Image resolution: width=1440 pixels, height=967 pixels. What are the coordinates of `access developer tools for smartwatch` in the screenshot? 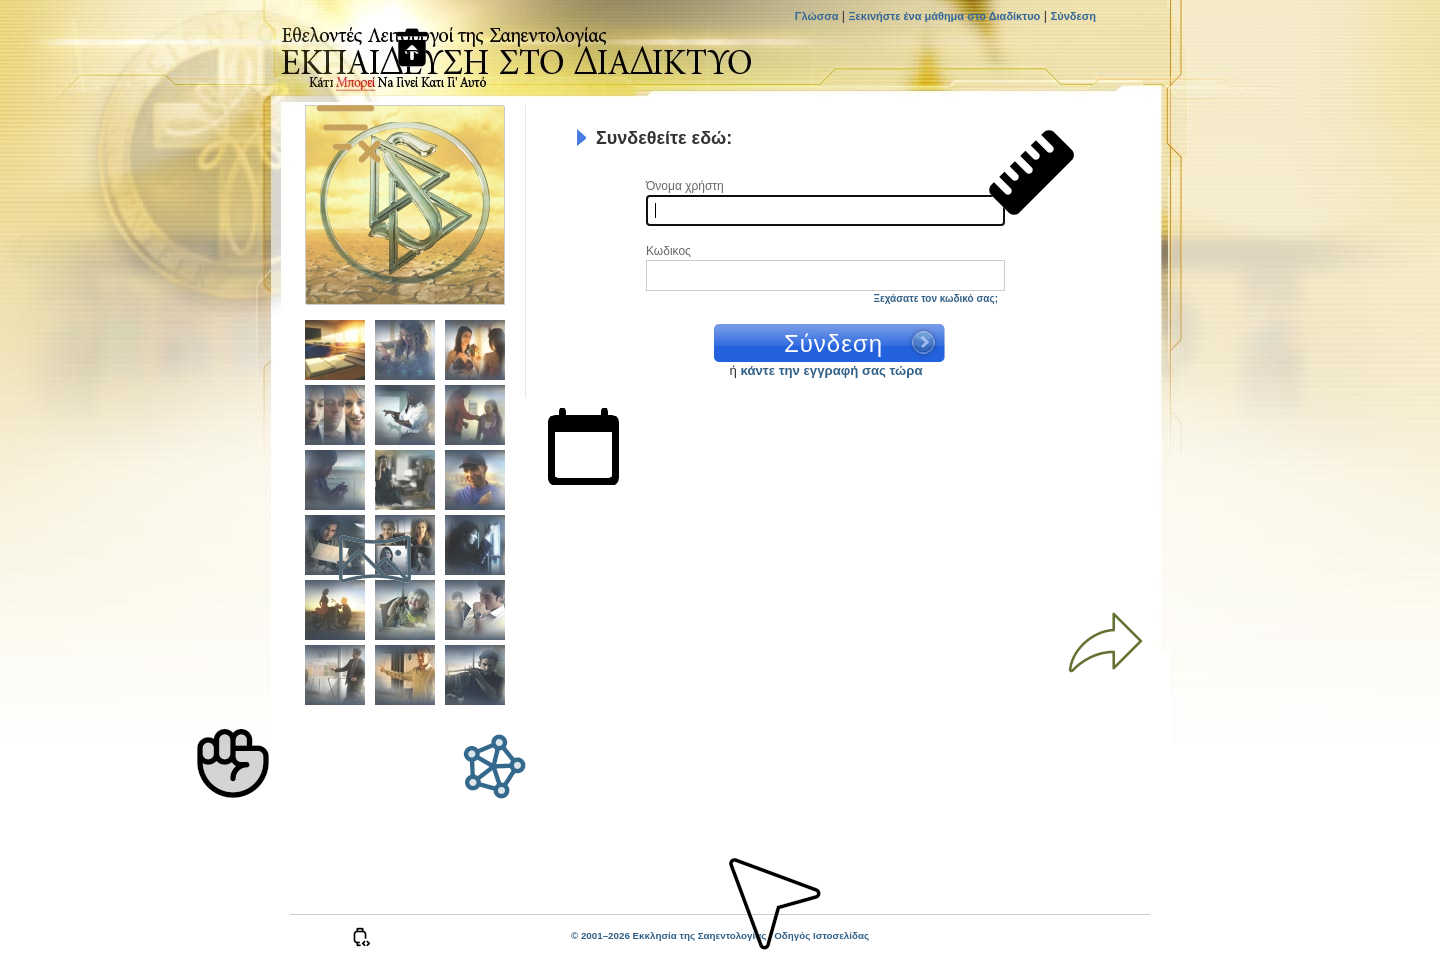 It's located at (360, 937).